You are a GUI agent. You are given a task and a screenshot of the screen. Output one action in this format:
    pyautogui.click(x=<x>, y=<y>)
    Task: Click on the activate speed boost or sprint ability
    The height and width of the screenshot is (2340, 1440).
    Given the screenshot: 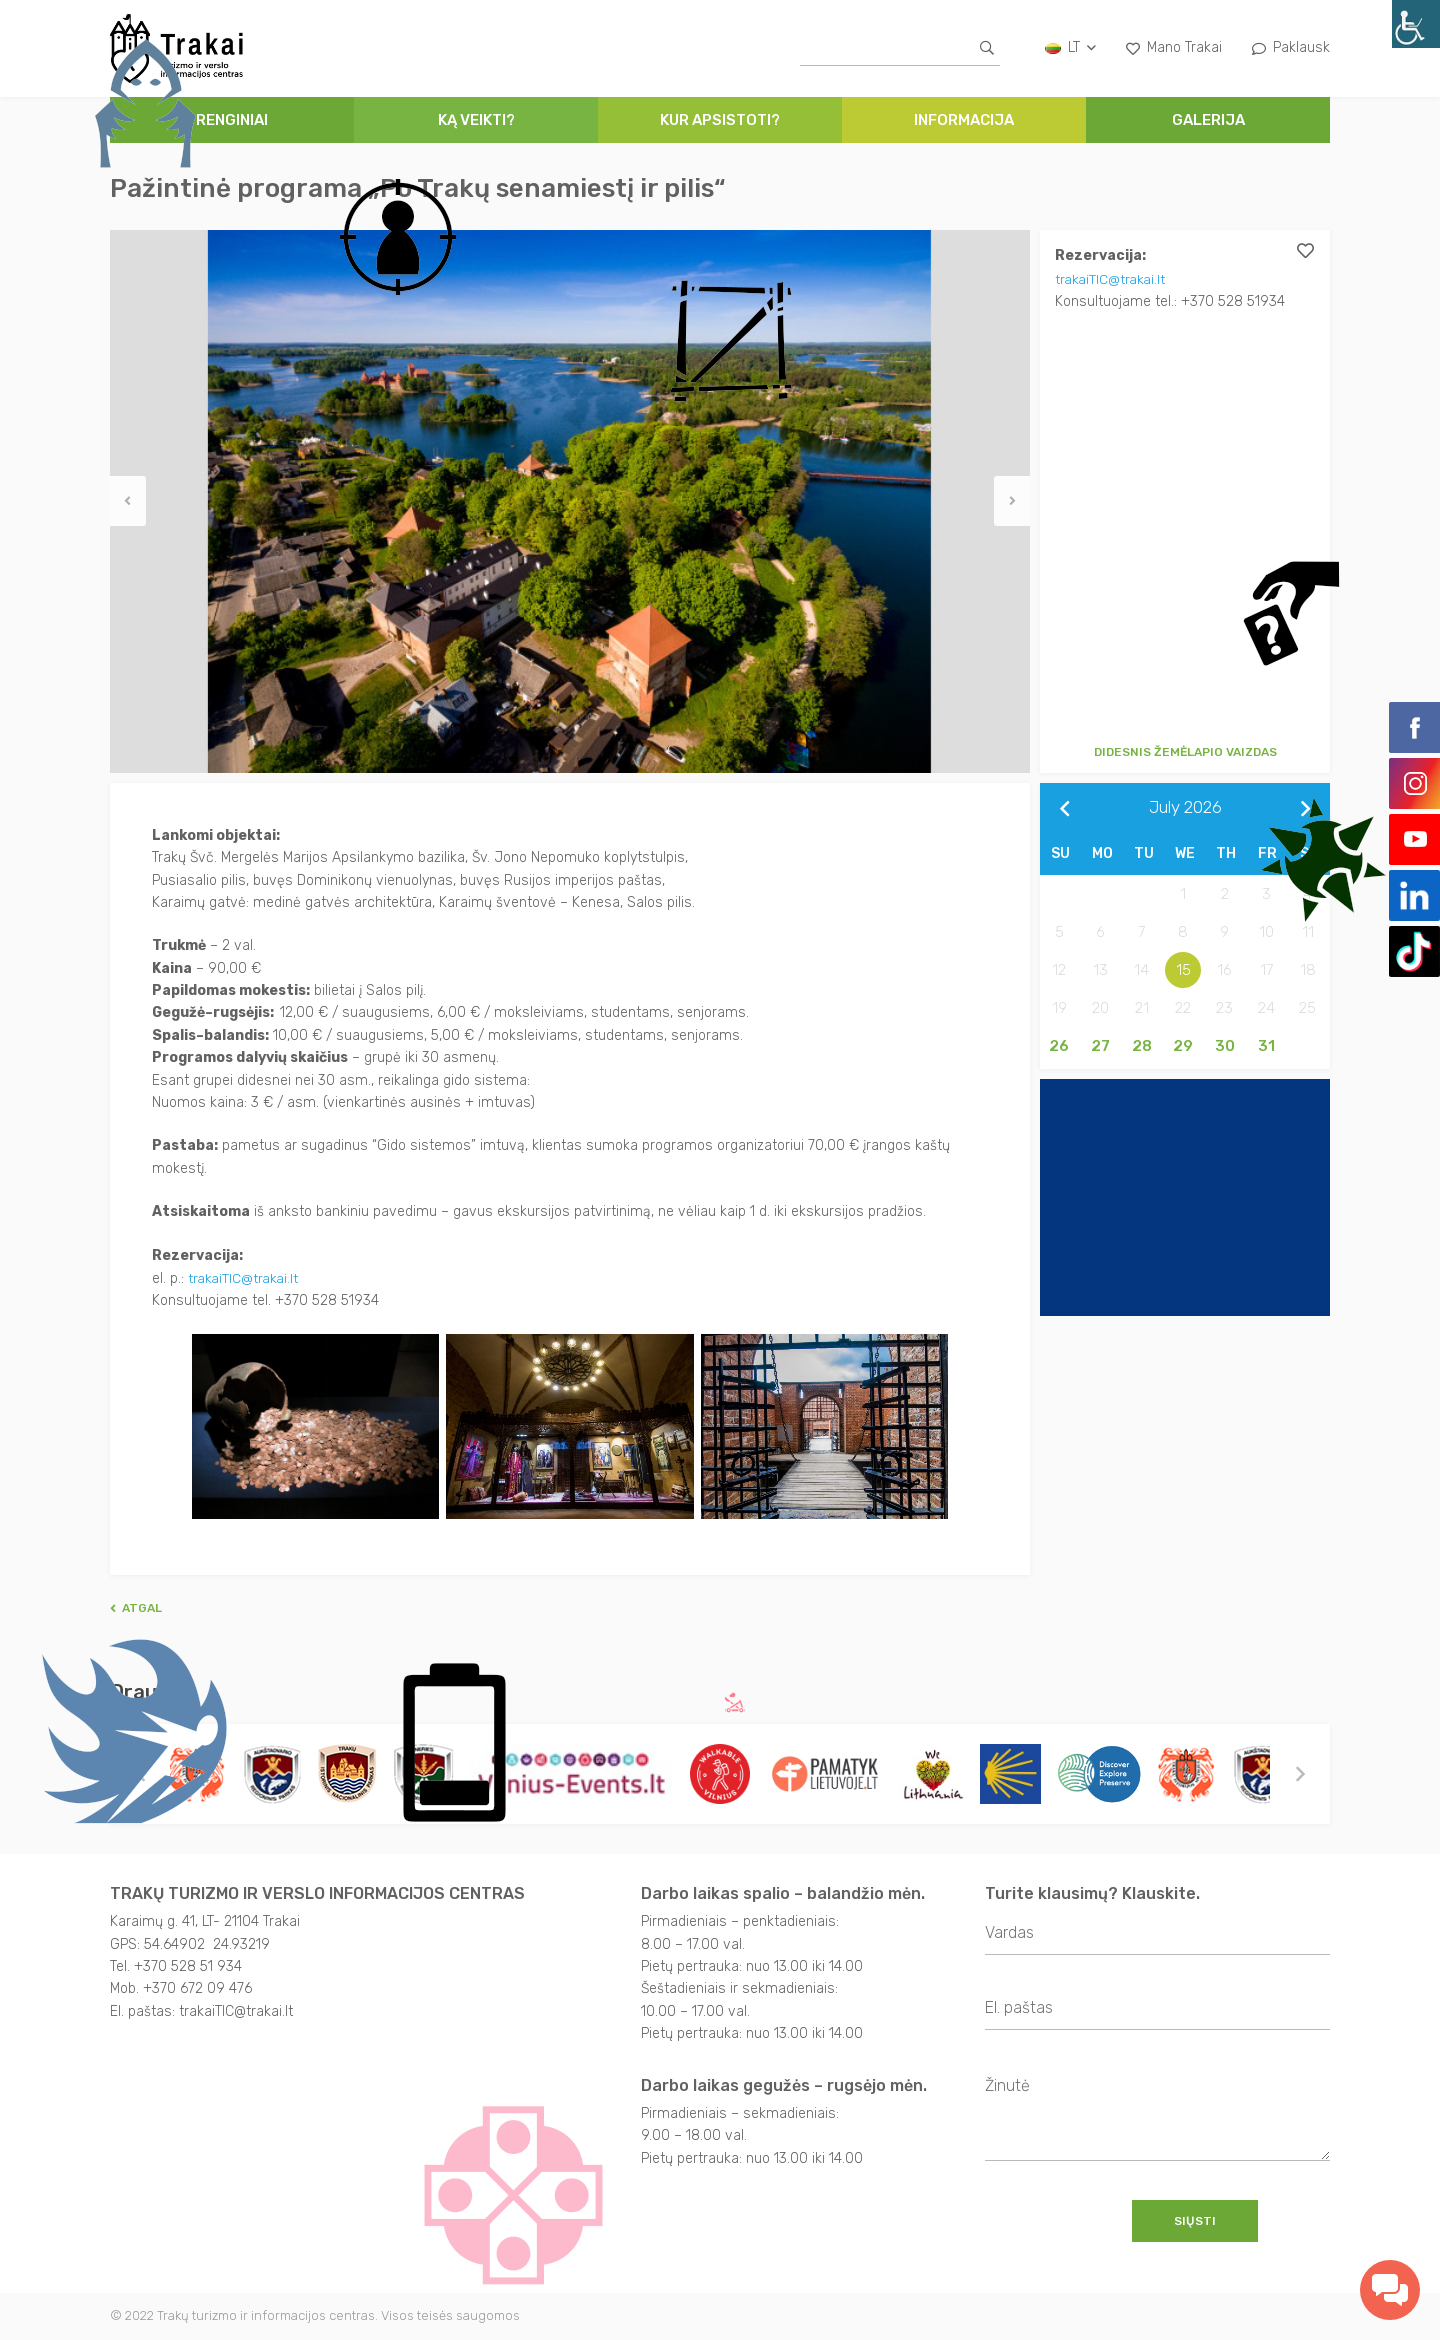 What is the action you would take?
    pyautogui.click(x=133, y=1730)
    